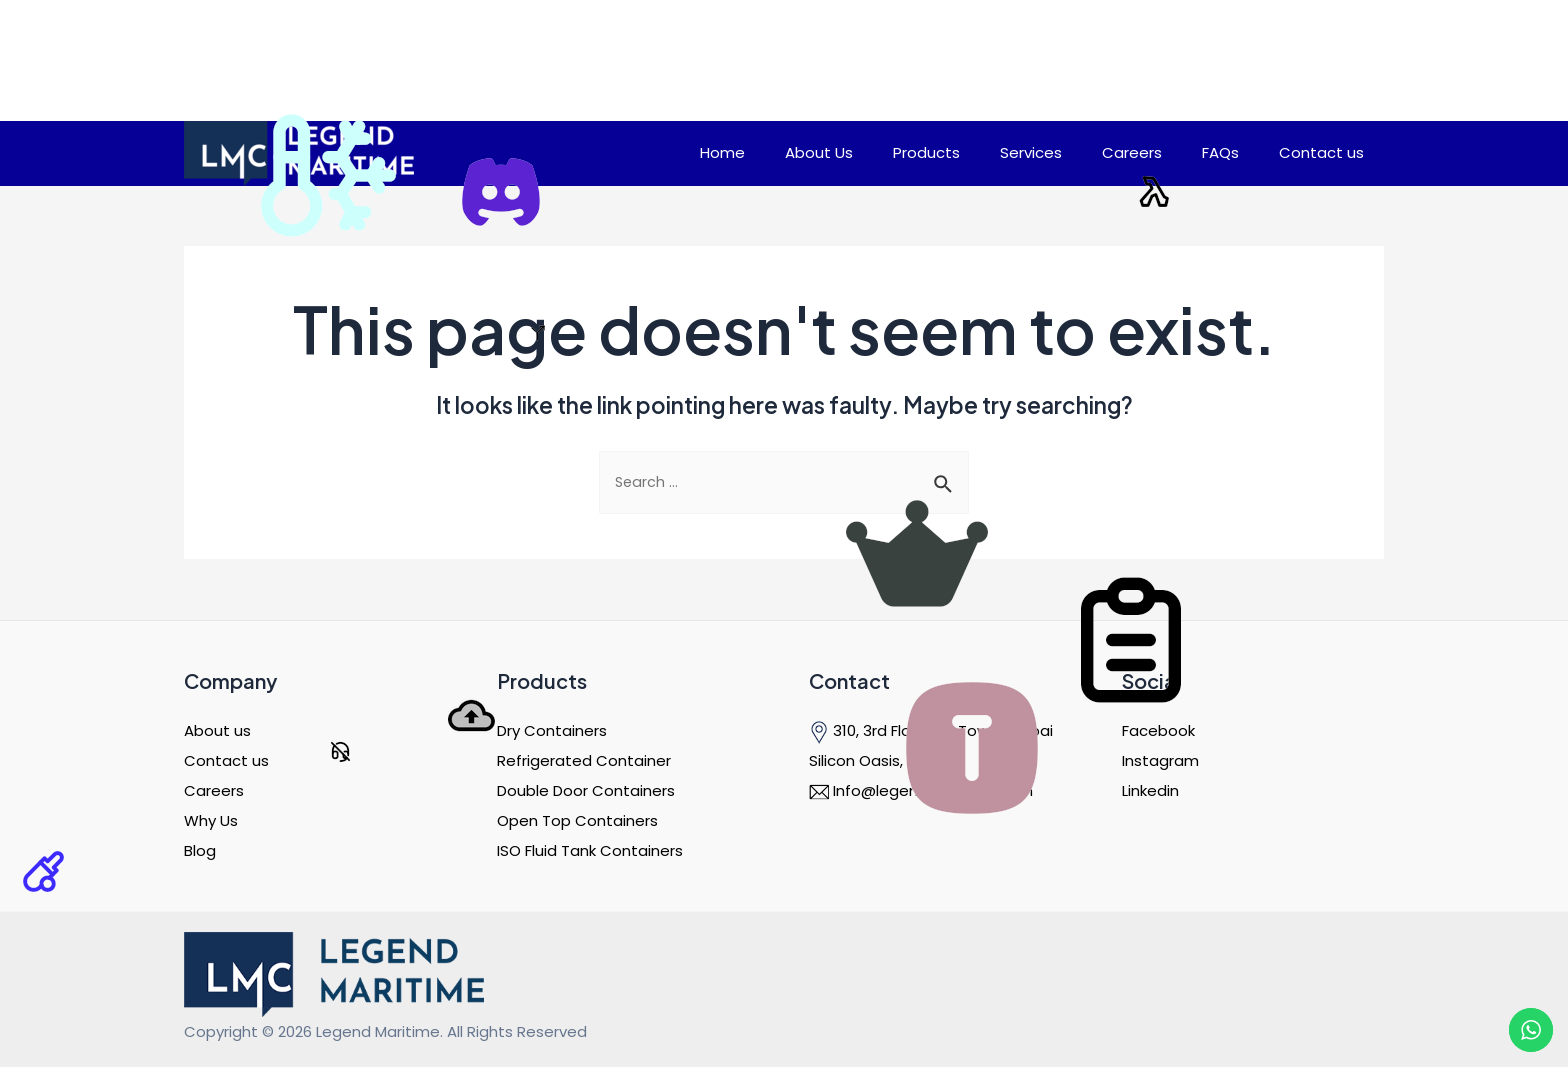 This screenshot has height=1067, width=1568. What do you see at coordinates (43, 871) in the screenshot?
I see `access cricket sports content or scores` at bounding box center [43, 871].